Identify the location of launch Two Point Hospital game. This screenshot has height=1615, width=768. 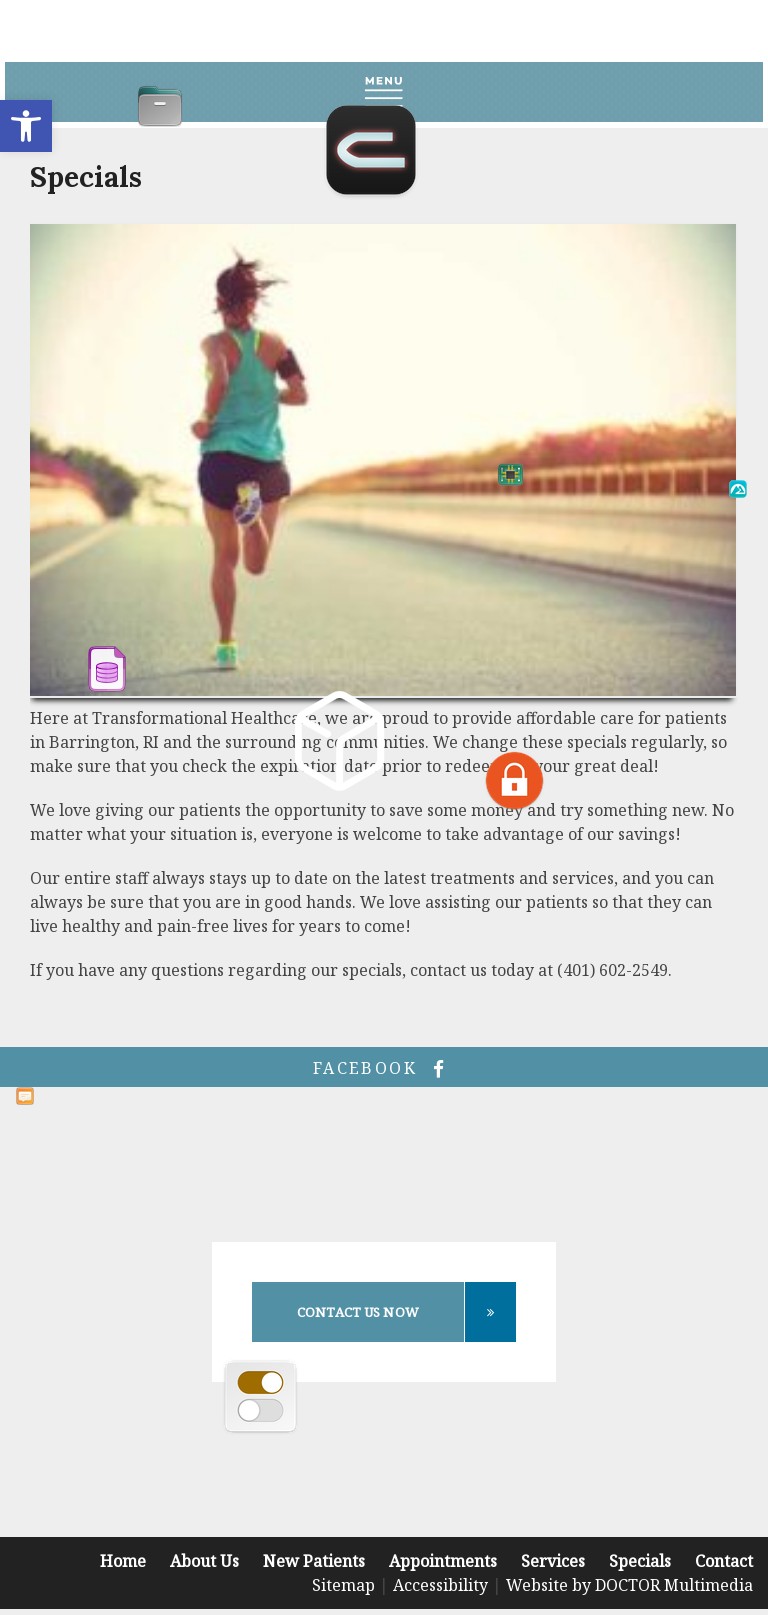
(738, 489).